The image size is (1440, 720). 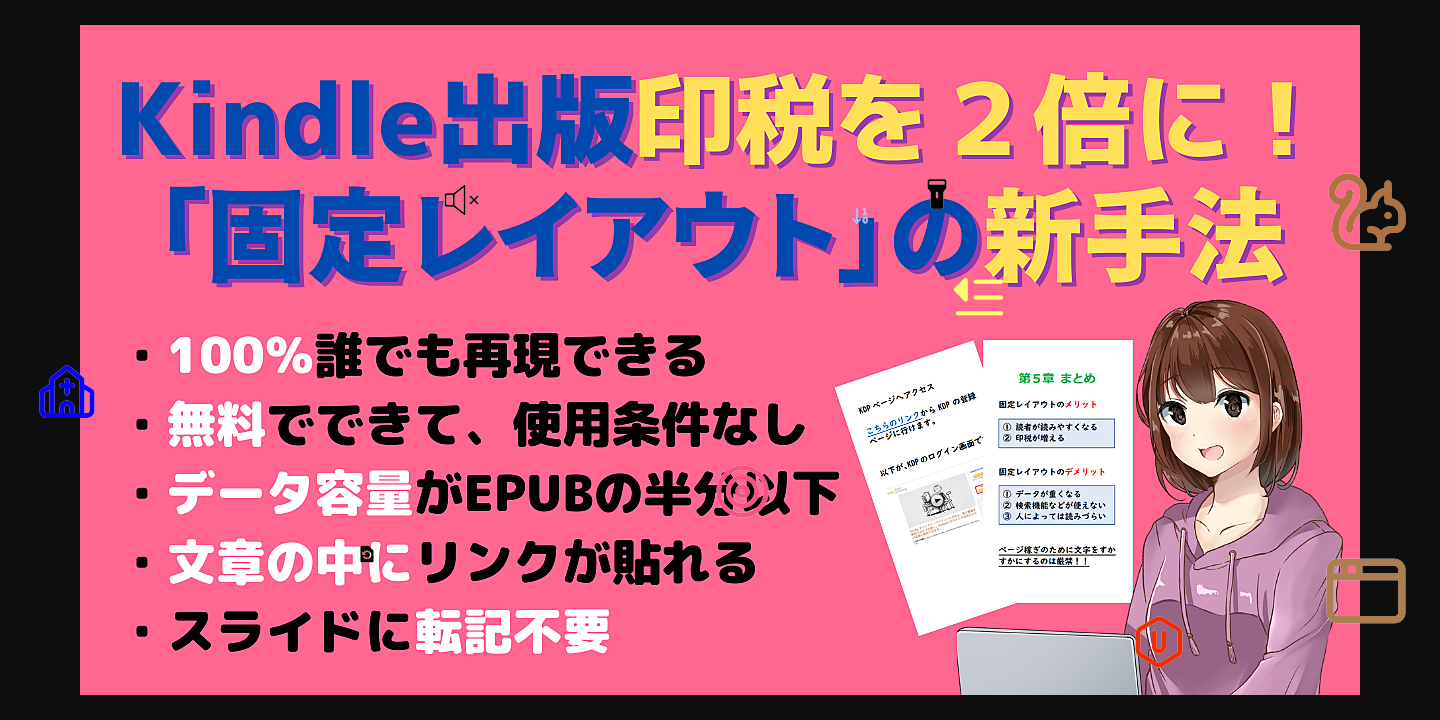 What do you see at coordinates (742, 491) in the screenshot?
I see `set a goal or target` at bounding box center [742, 491].